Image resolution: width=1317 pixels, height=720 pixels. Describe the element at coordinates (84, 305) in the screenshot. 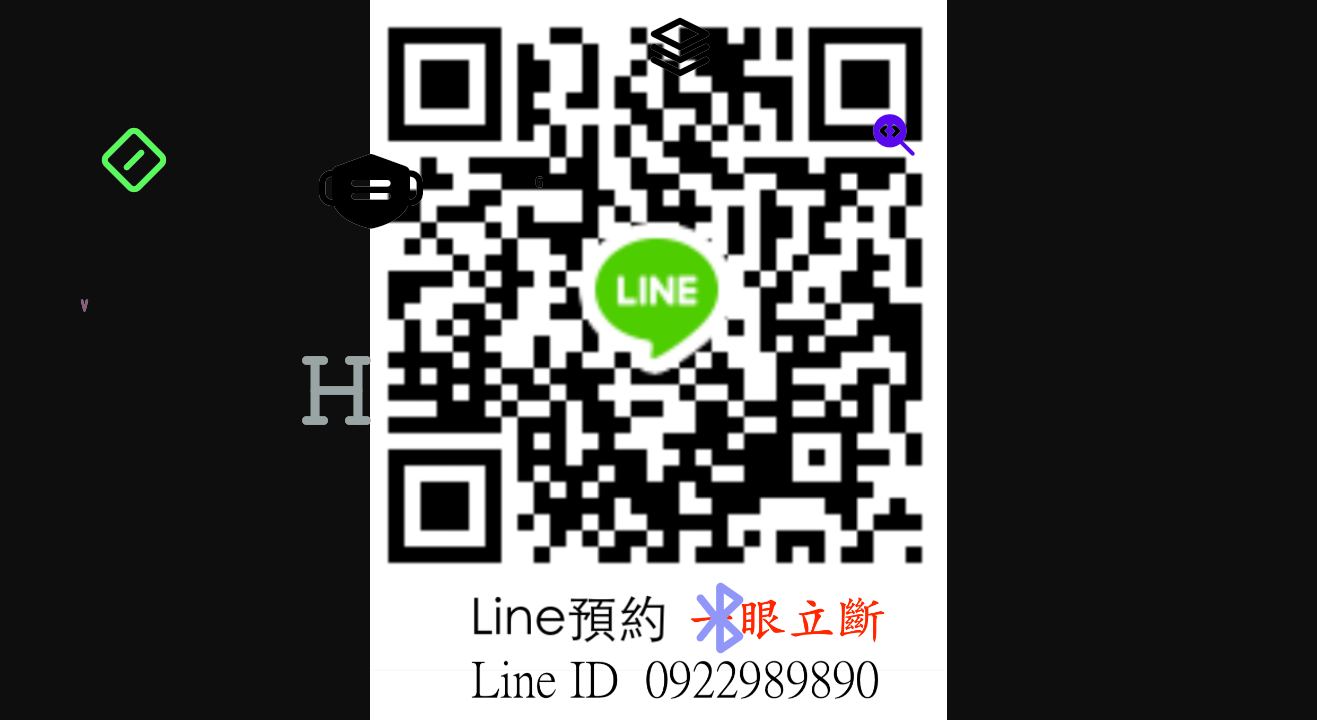

I see `indicates a "v" keyboard shortcut or hotkey` at that location.